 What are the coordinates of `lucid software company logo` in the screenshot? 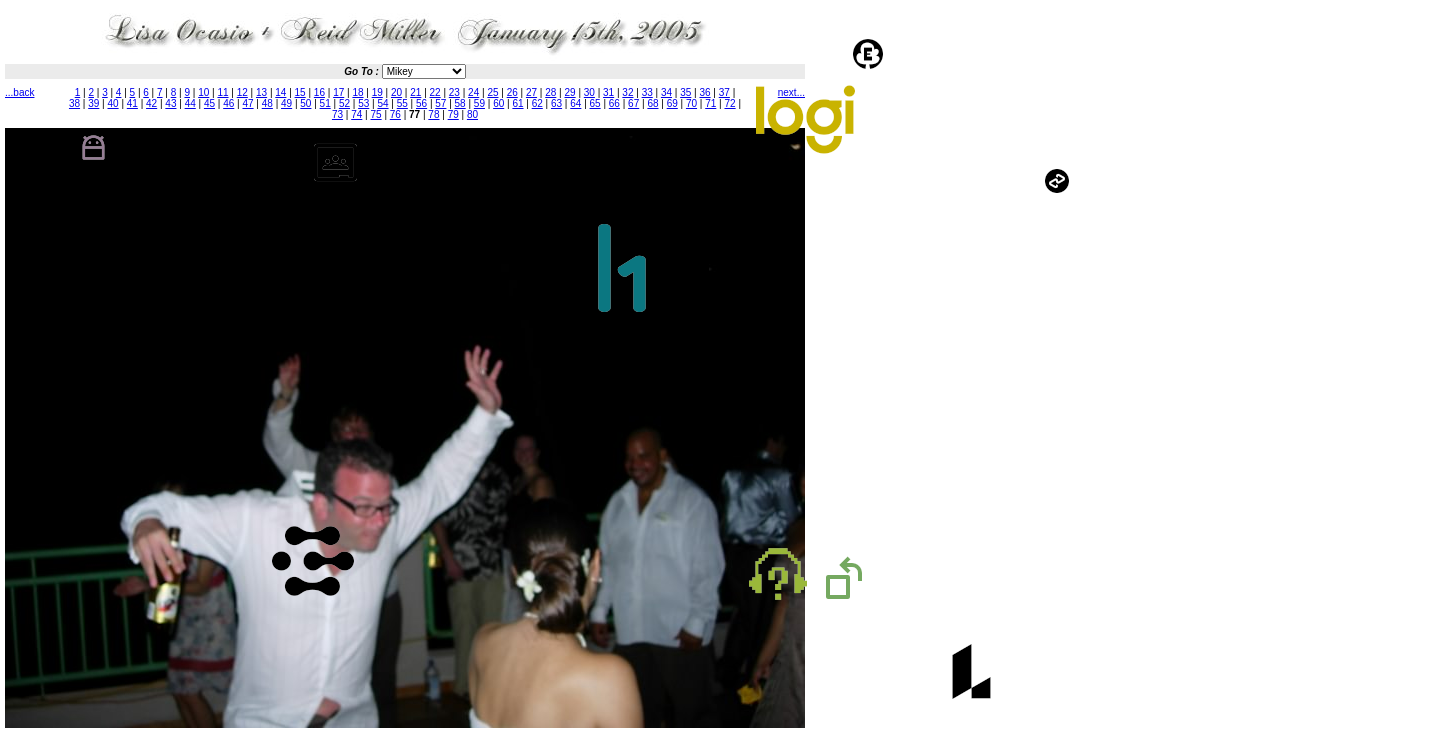 It's located at (971, 671).